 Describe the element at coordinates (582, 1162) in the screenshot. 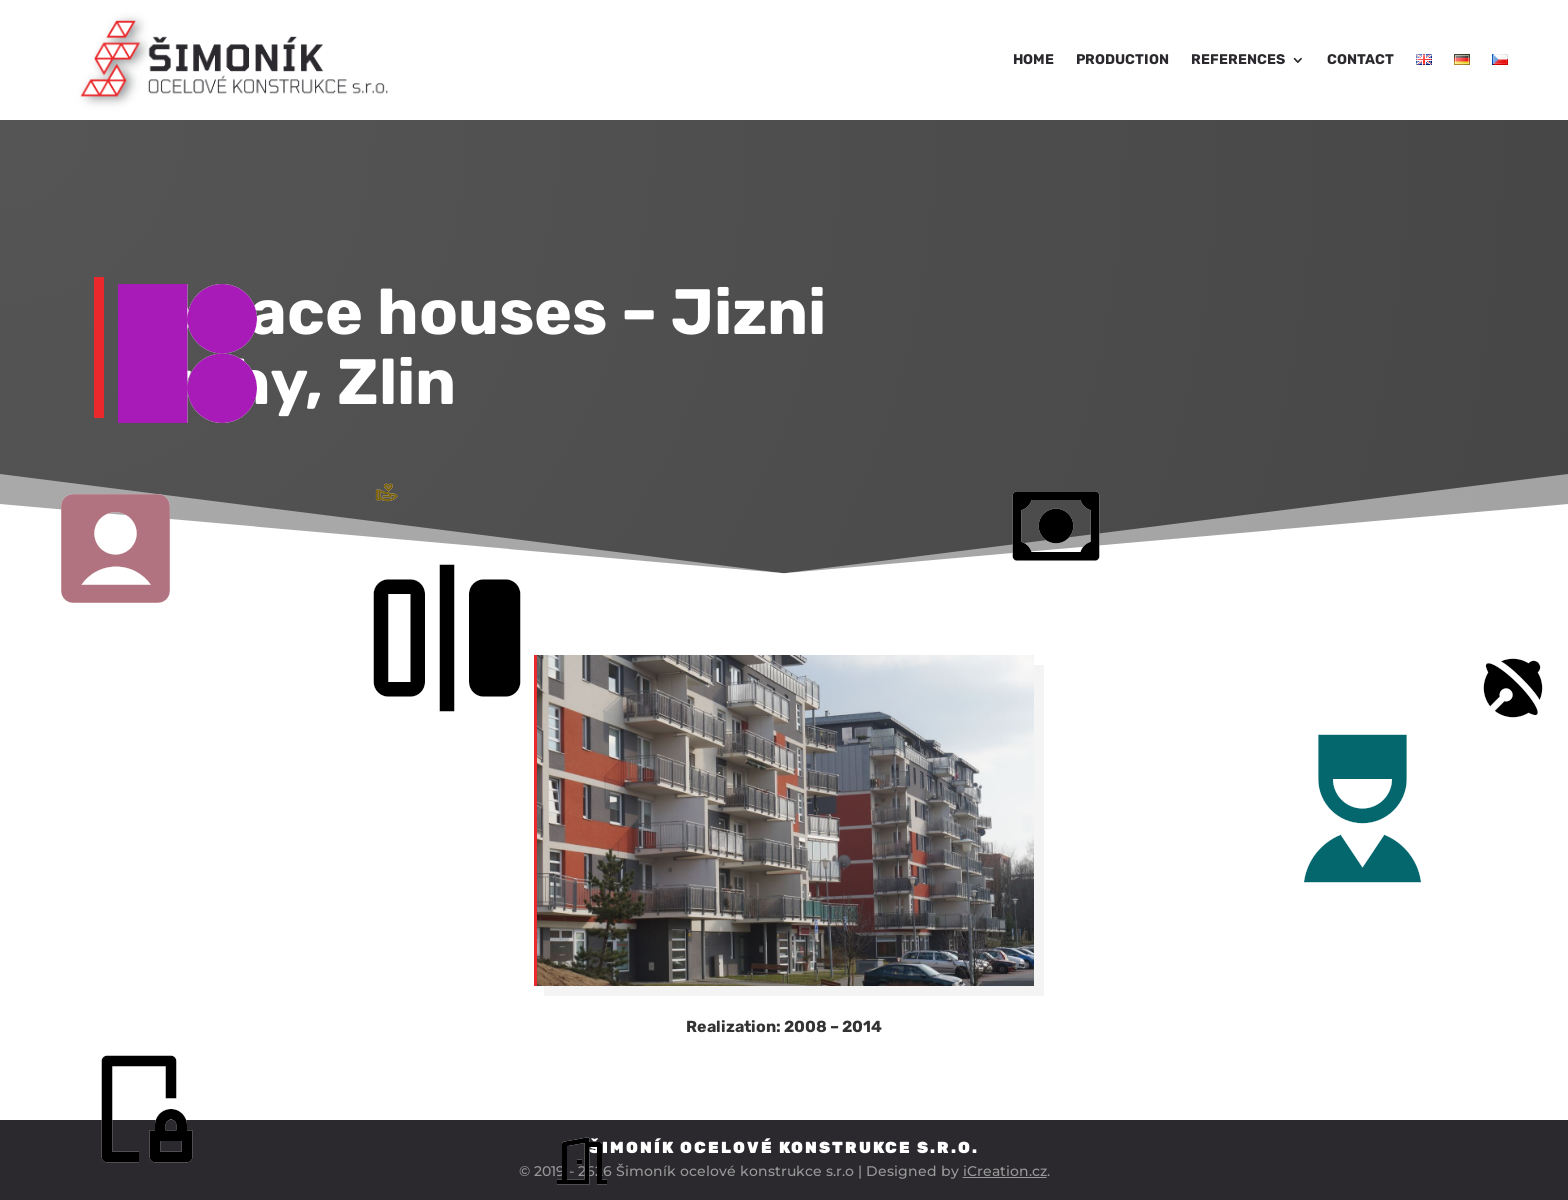

I see `log out or exit the application` at that location.